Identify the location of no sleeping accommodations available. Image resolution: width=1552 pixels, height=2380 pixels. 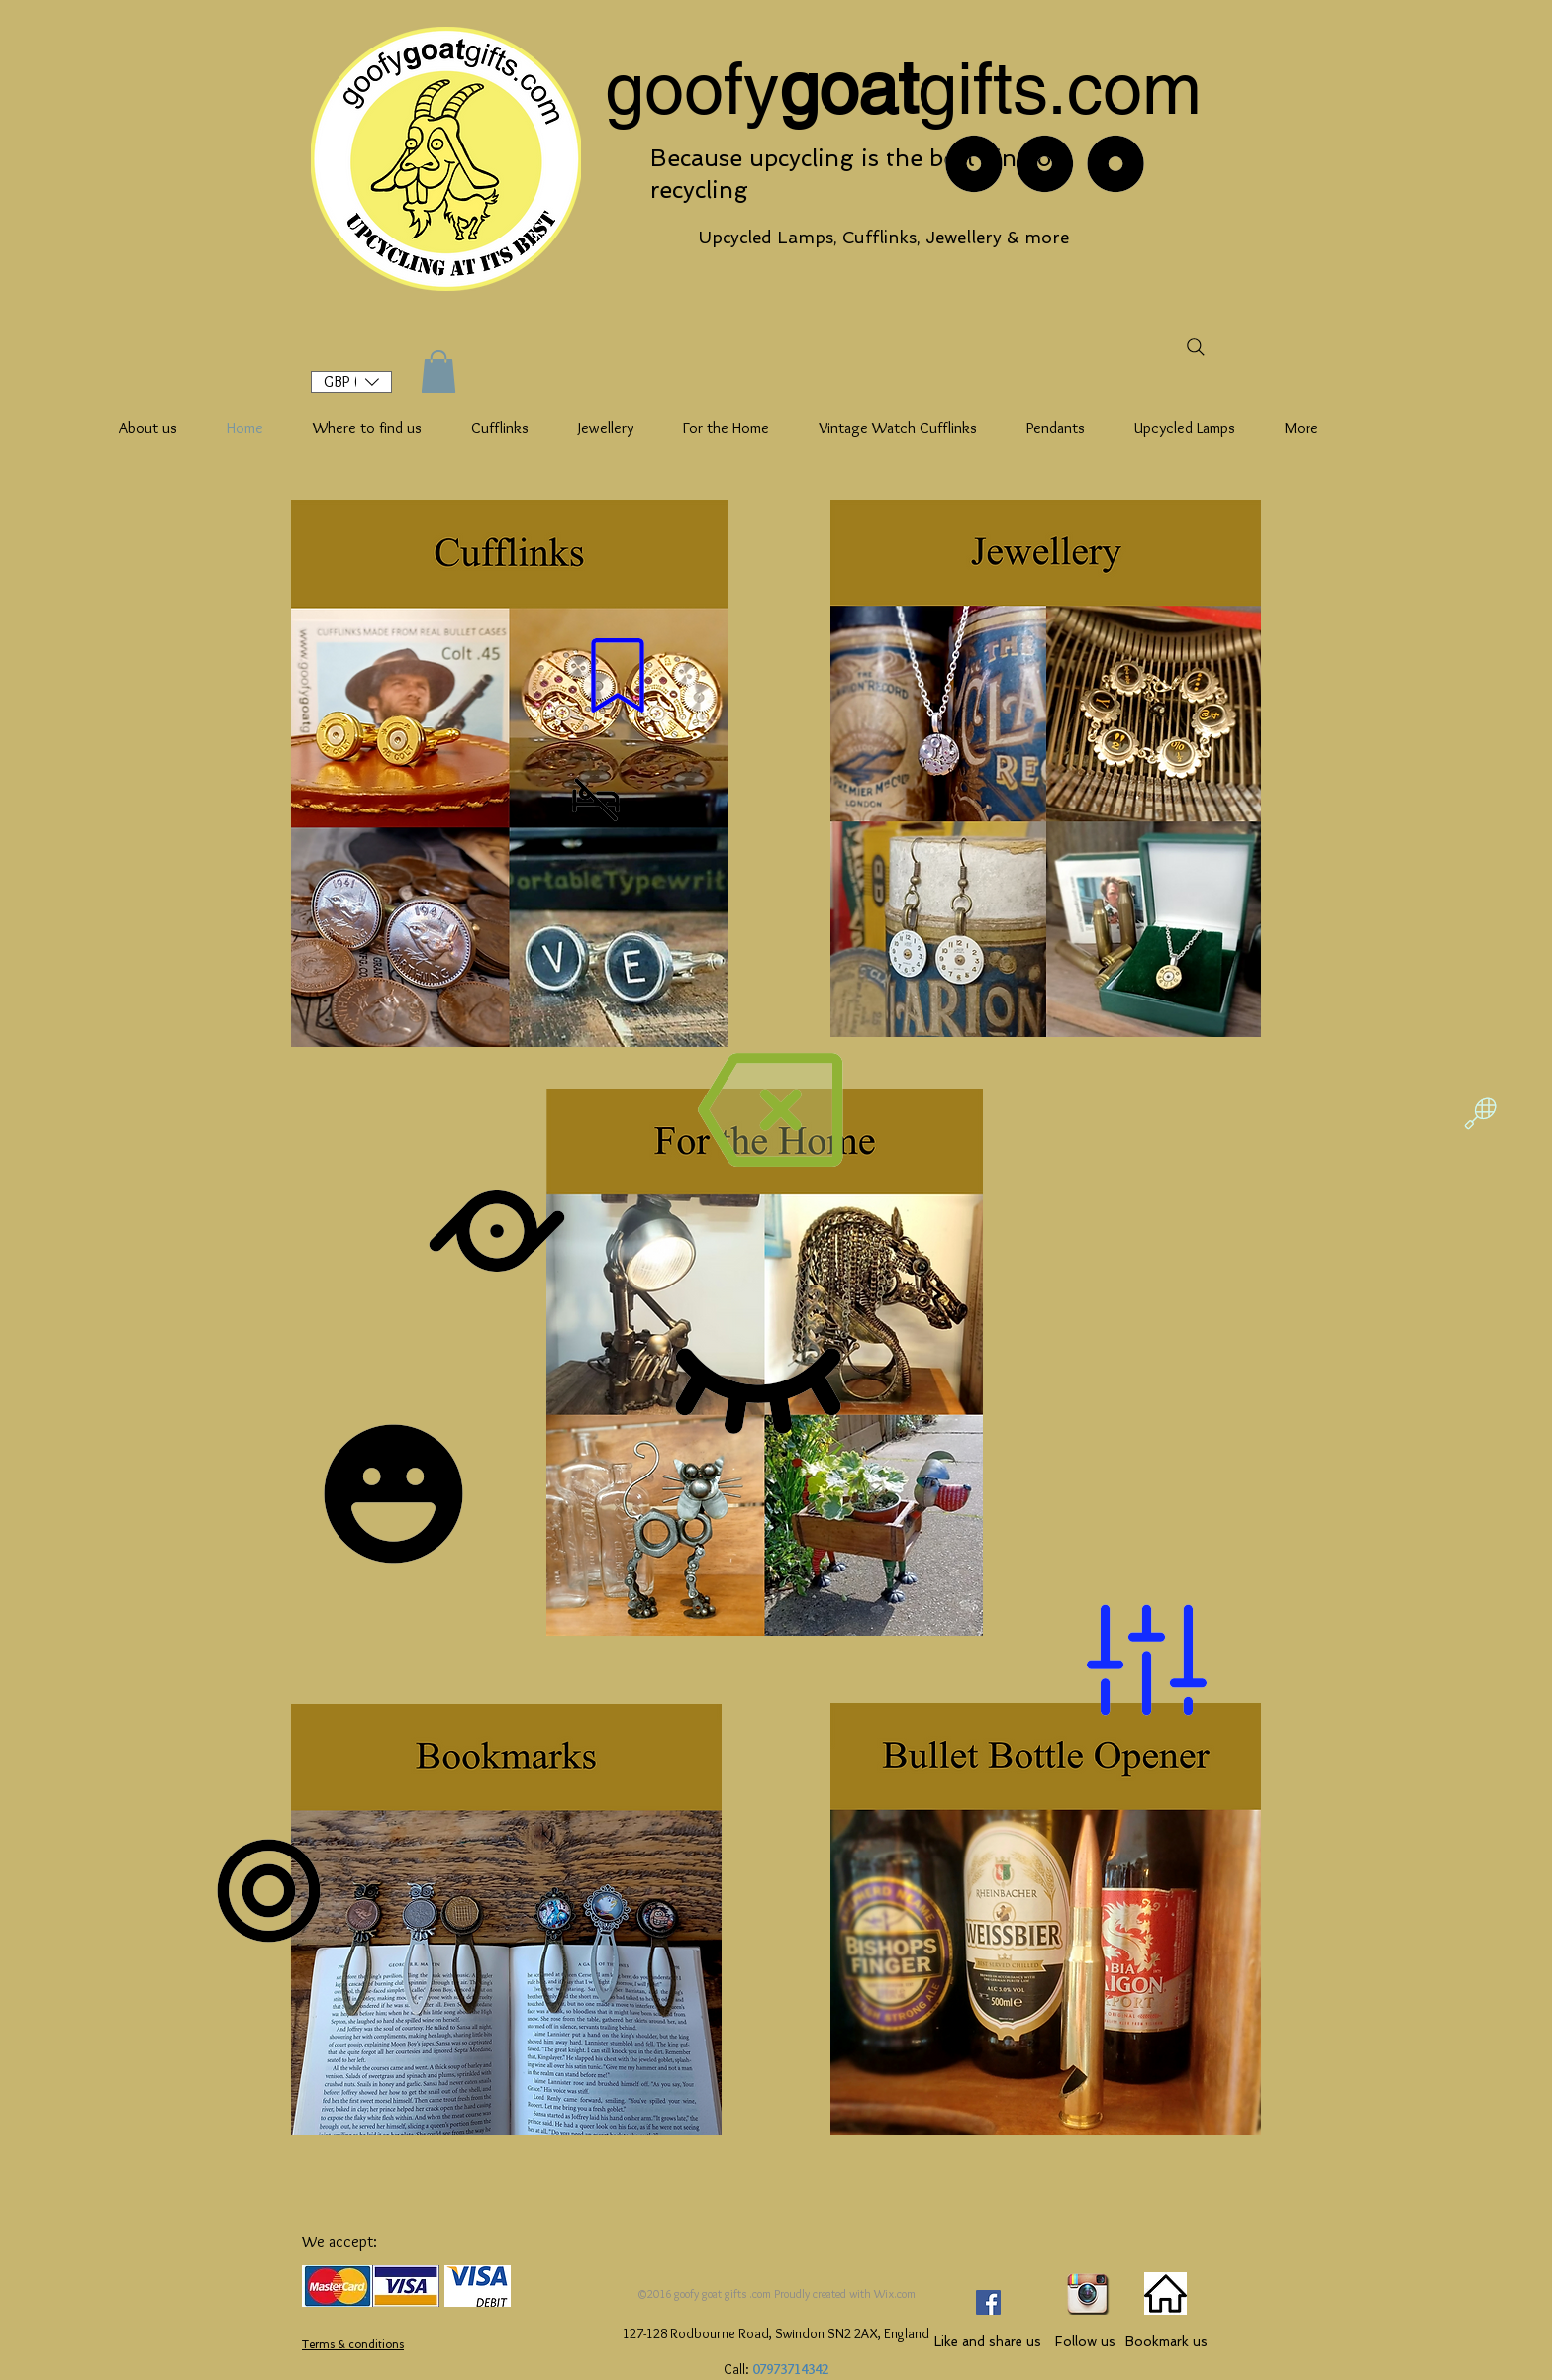
(596, 800).